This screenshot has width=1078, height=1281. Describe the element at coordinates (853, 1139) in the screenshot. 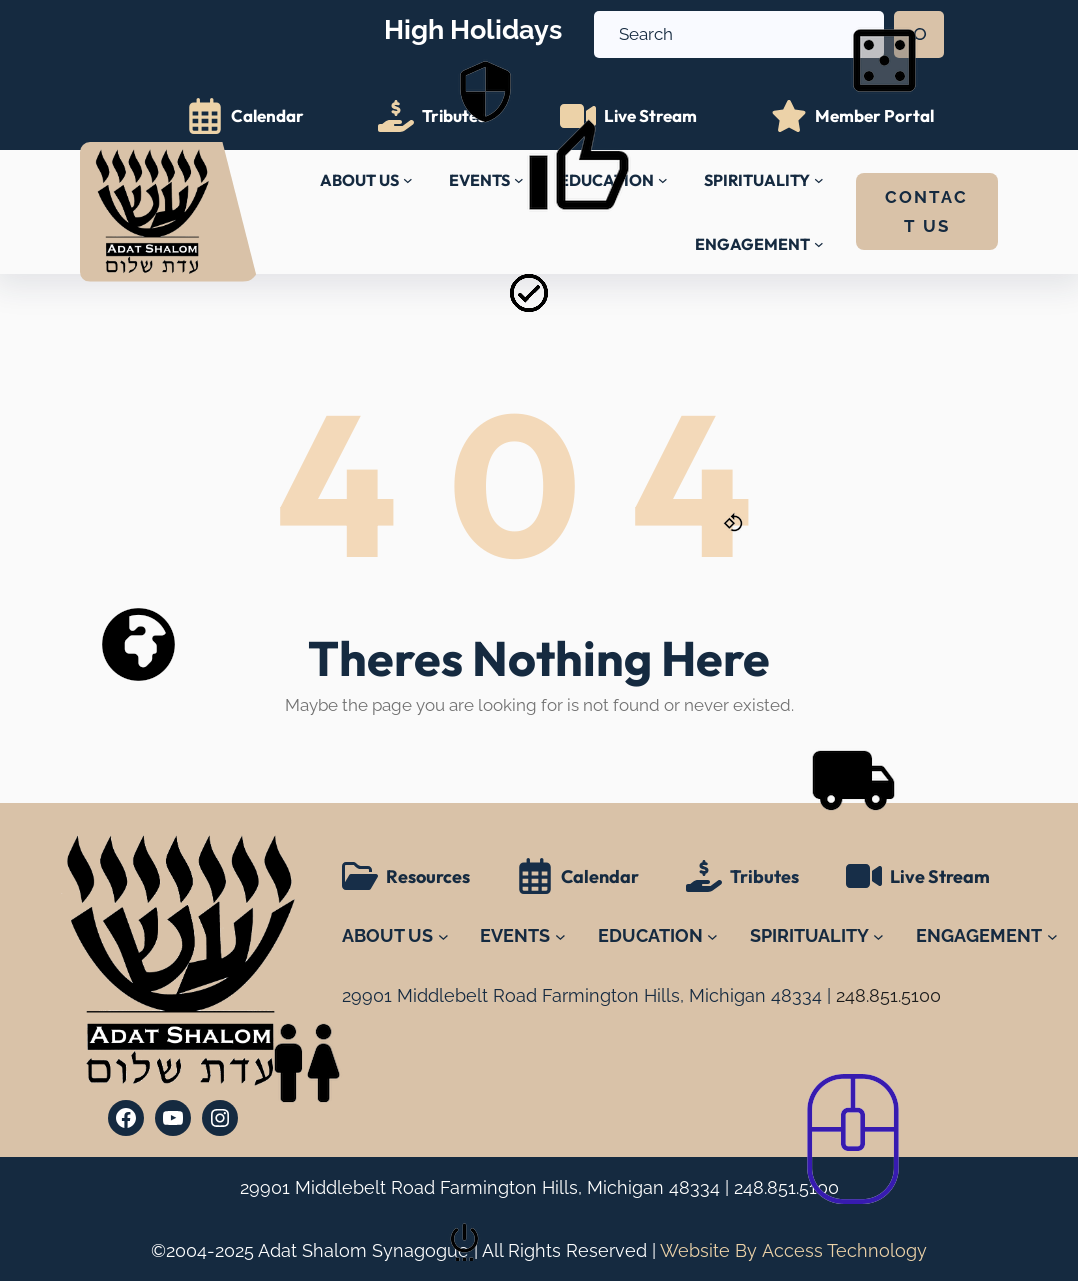

I see `indicates middle mouse button click action` at that location.